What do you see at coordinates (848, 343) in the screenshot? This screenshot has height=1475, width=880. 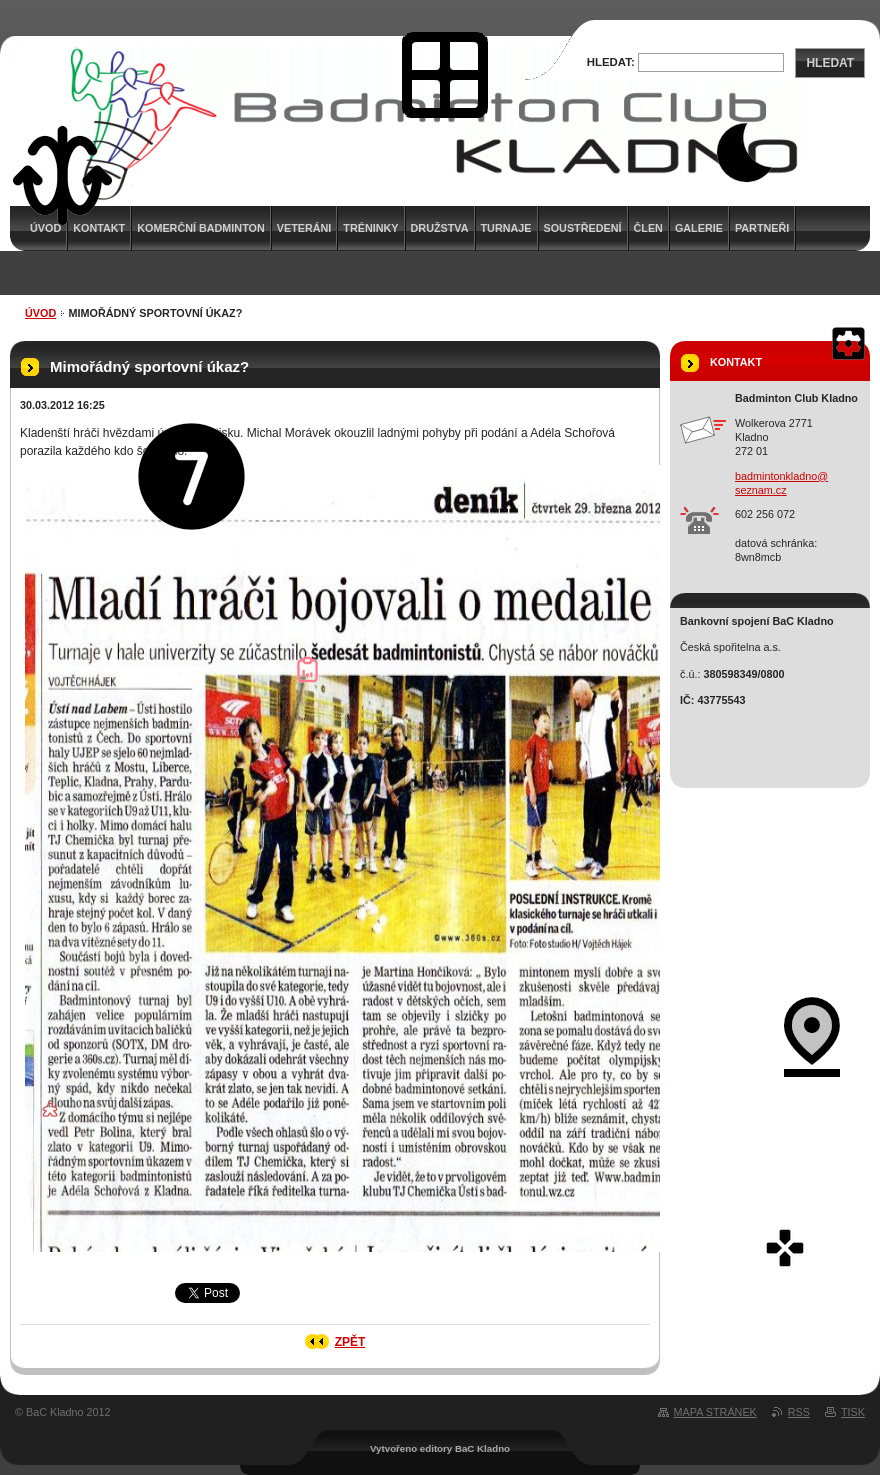 I see `access application settings` at bounding box center [848, 343].